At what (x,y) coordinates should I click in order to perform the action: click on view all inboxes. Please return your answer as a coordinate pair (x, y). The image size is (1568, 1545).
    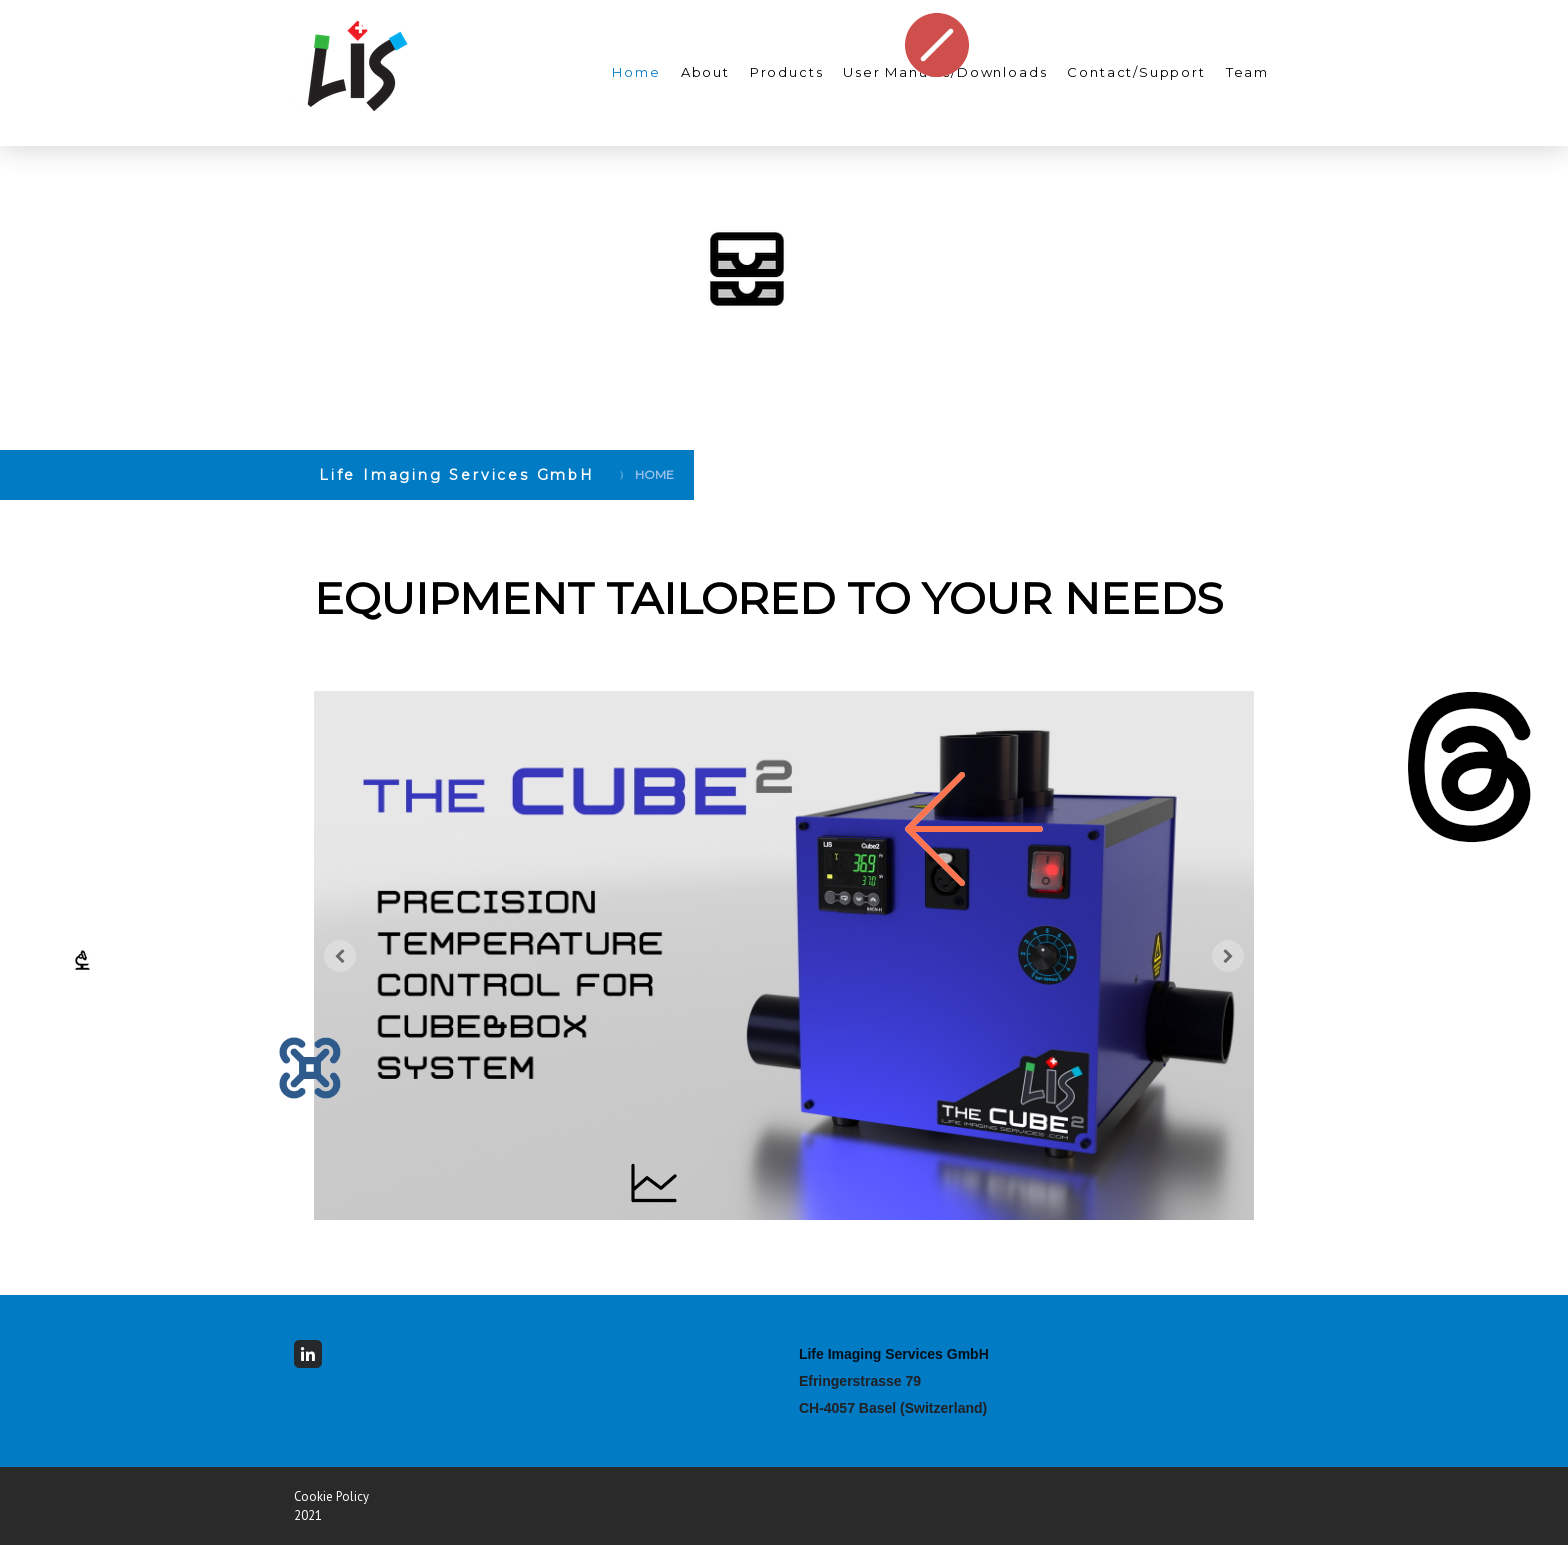
    Looking at the image, I should click on (747, 269).